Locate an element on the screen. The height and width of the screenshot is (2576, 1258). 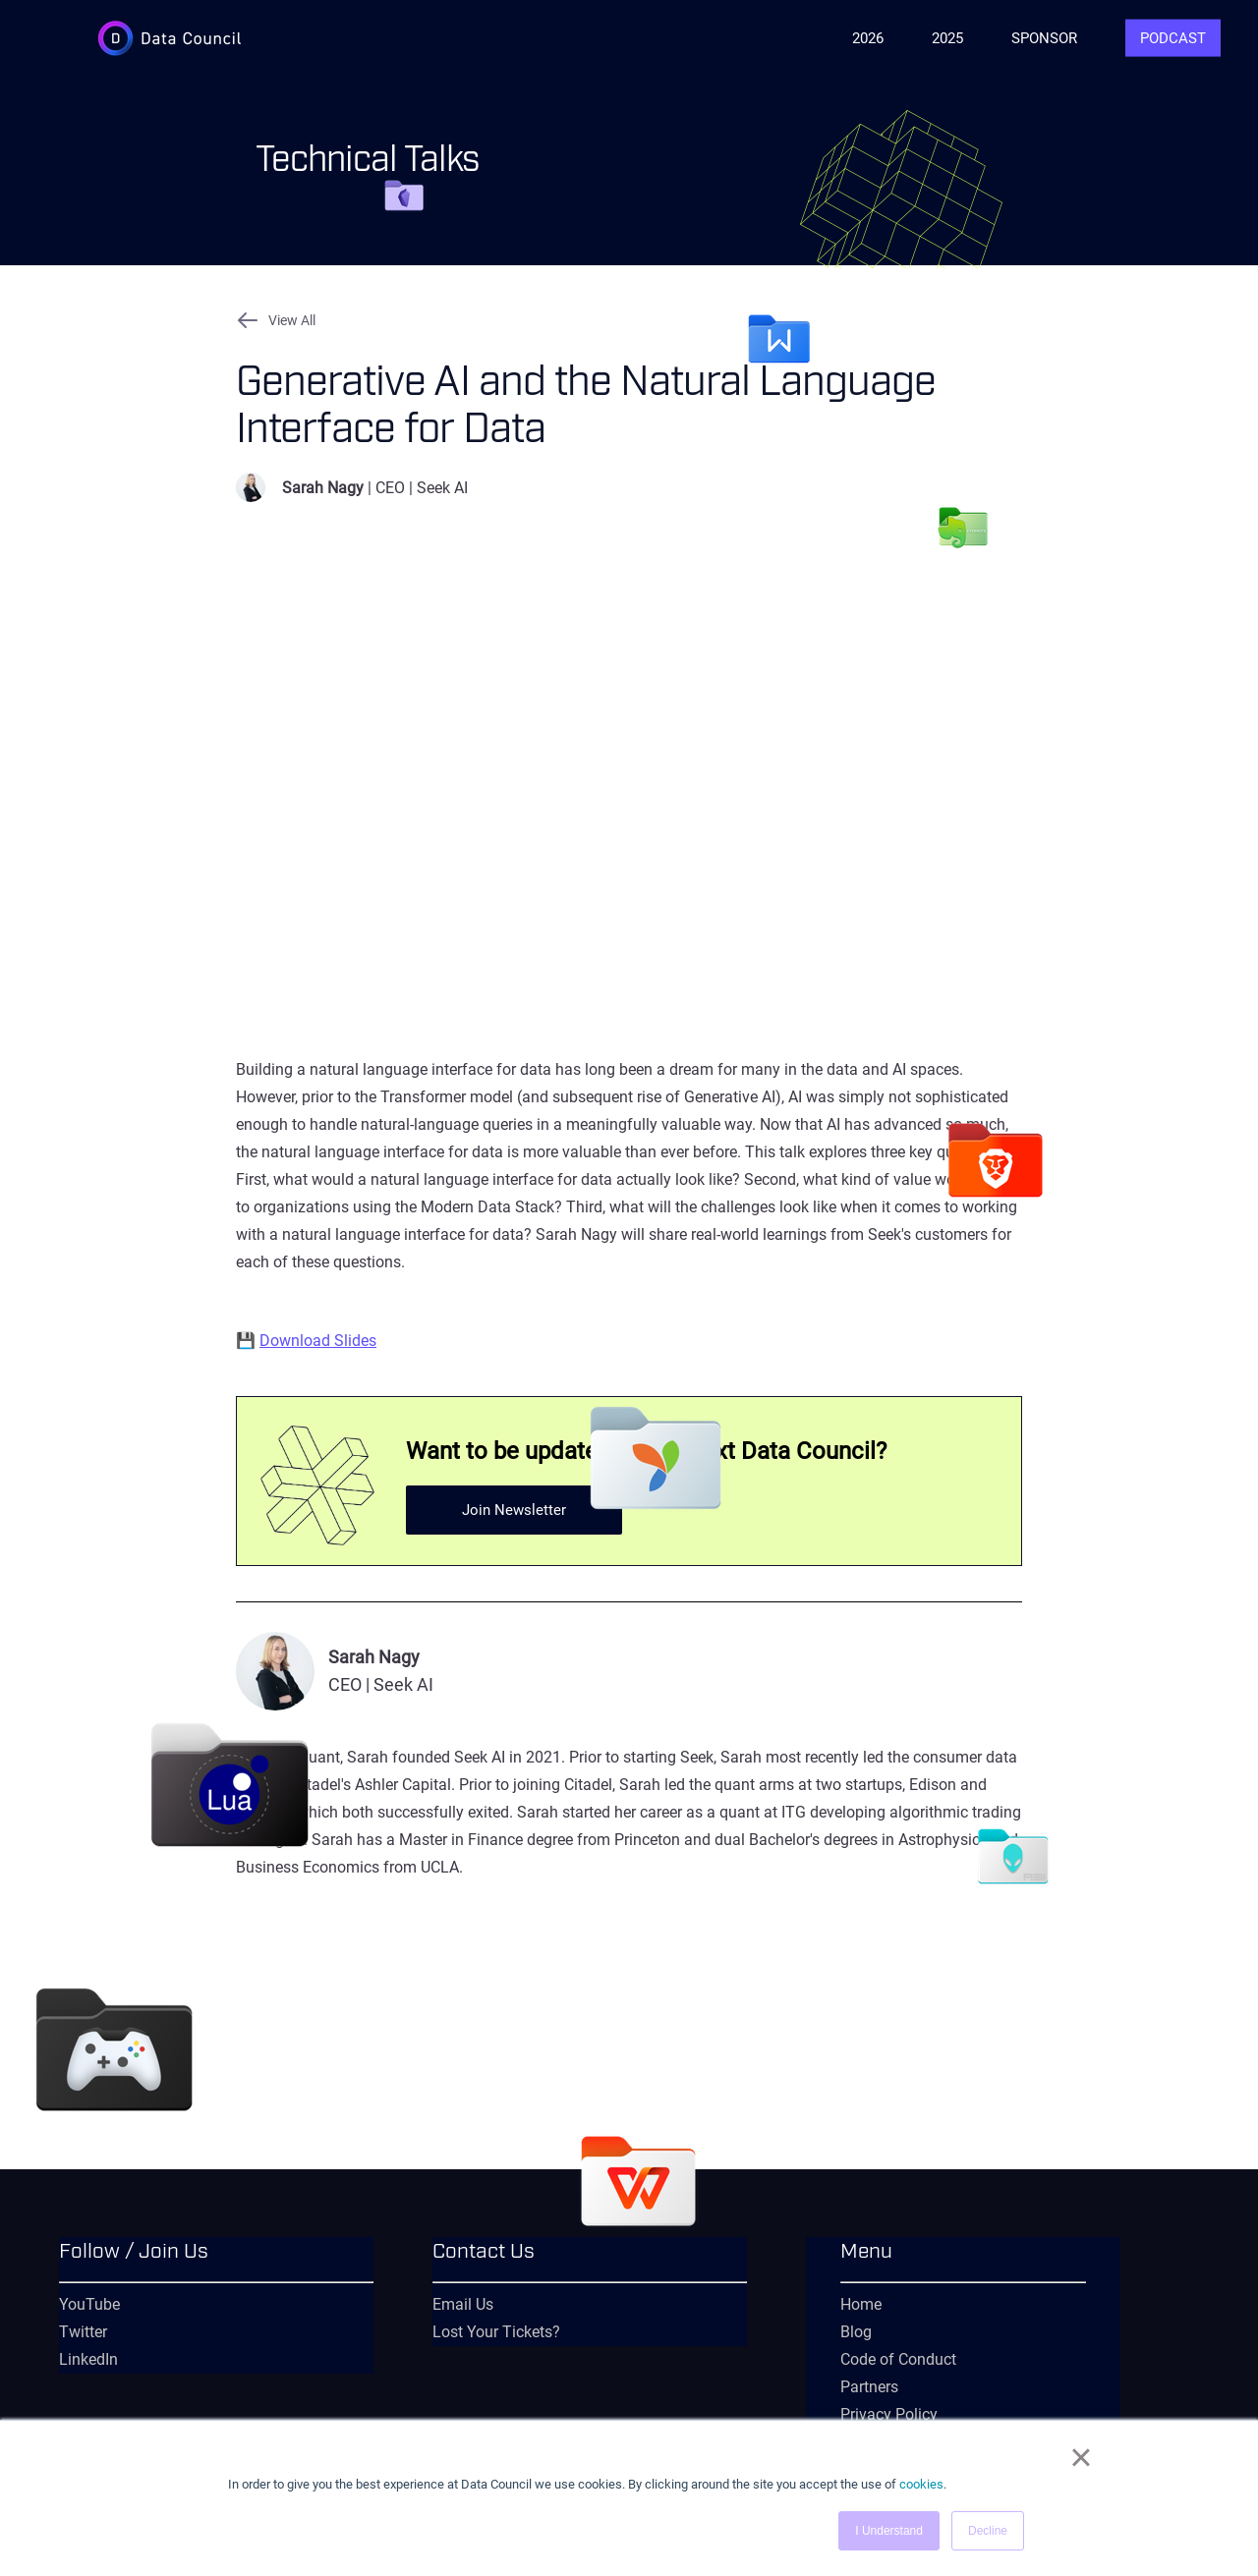
open your obsidian vault folder is located at coordinates (404, 196).